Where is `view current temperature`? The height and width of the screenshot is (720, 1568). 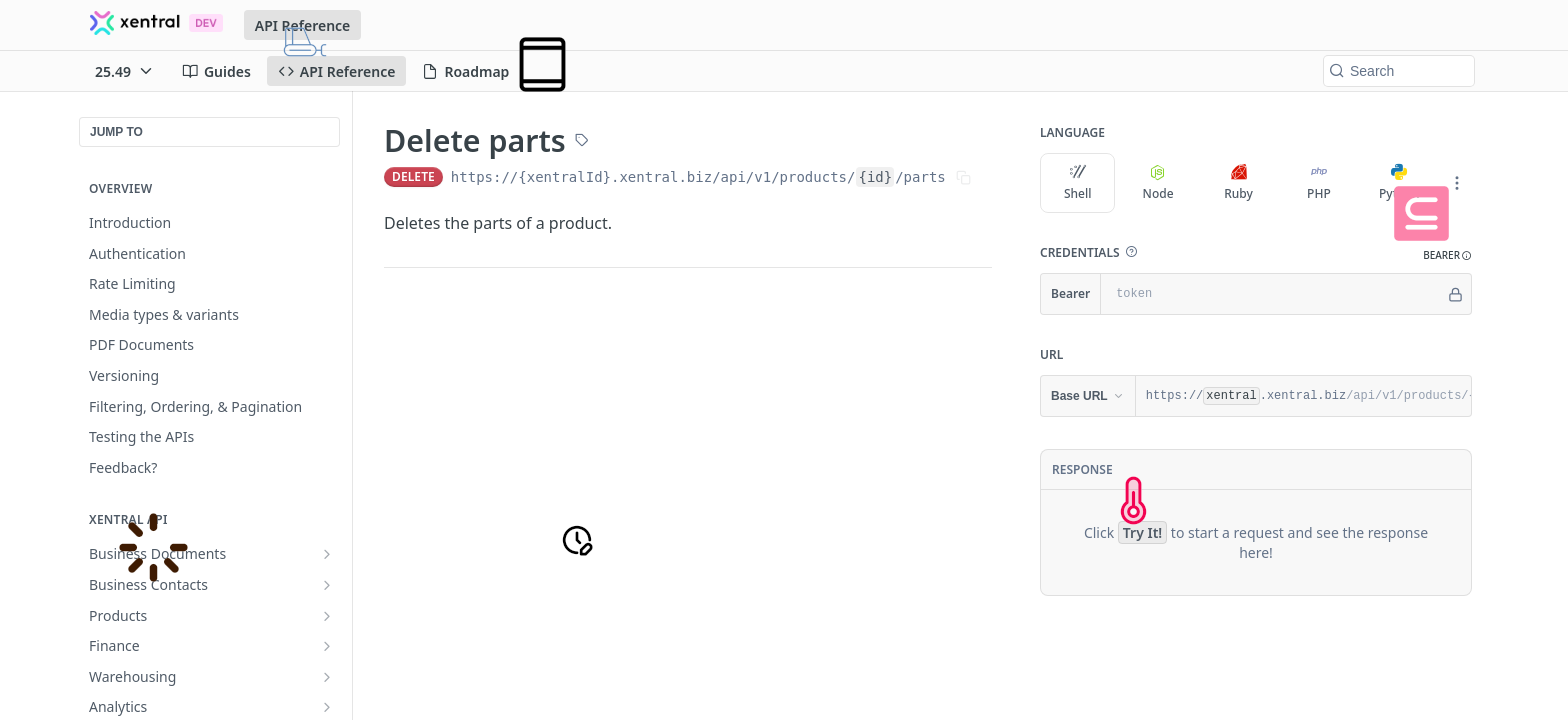
view current temperature is located at coordinates (1133, 500).